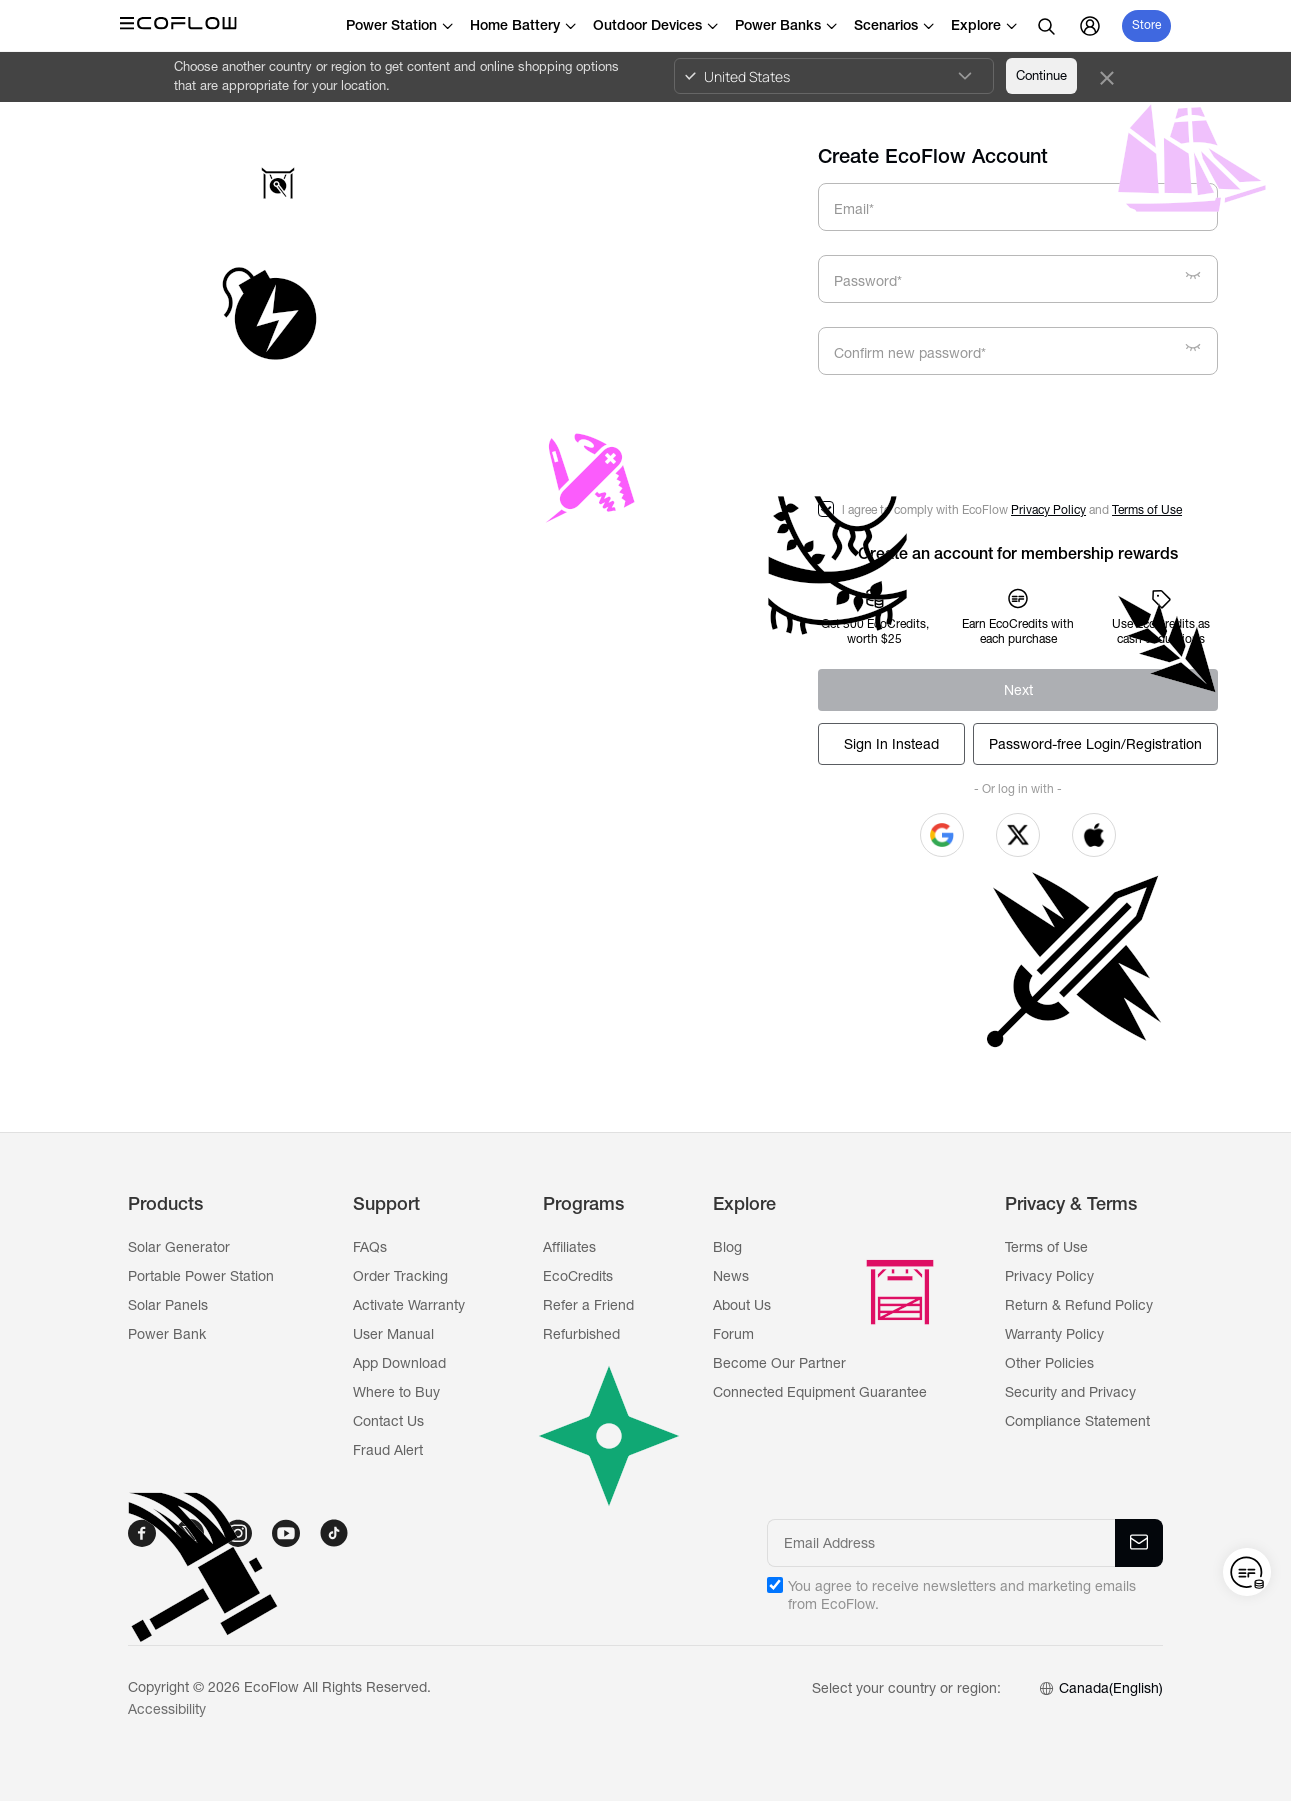  Describe the element at coordinates (837, 565) in the screenshot. I see `nature or plant-themed game element` at that location.